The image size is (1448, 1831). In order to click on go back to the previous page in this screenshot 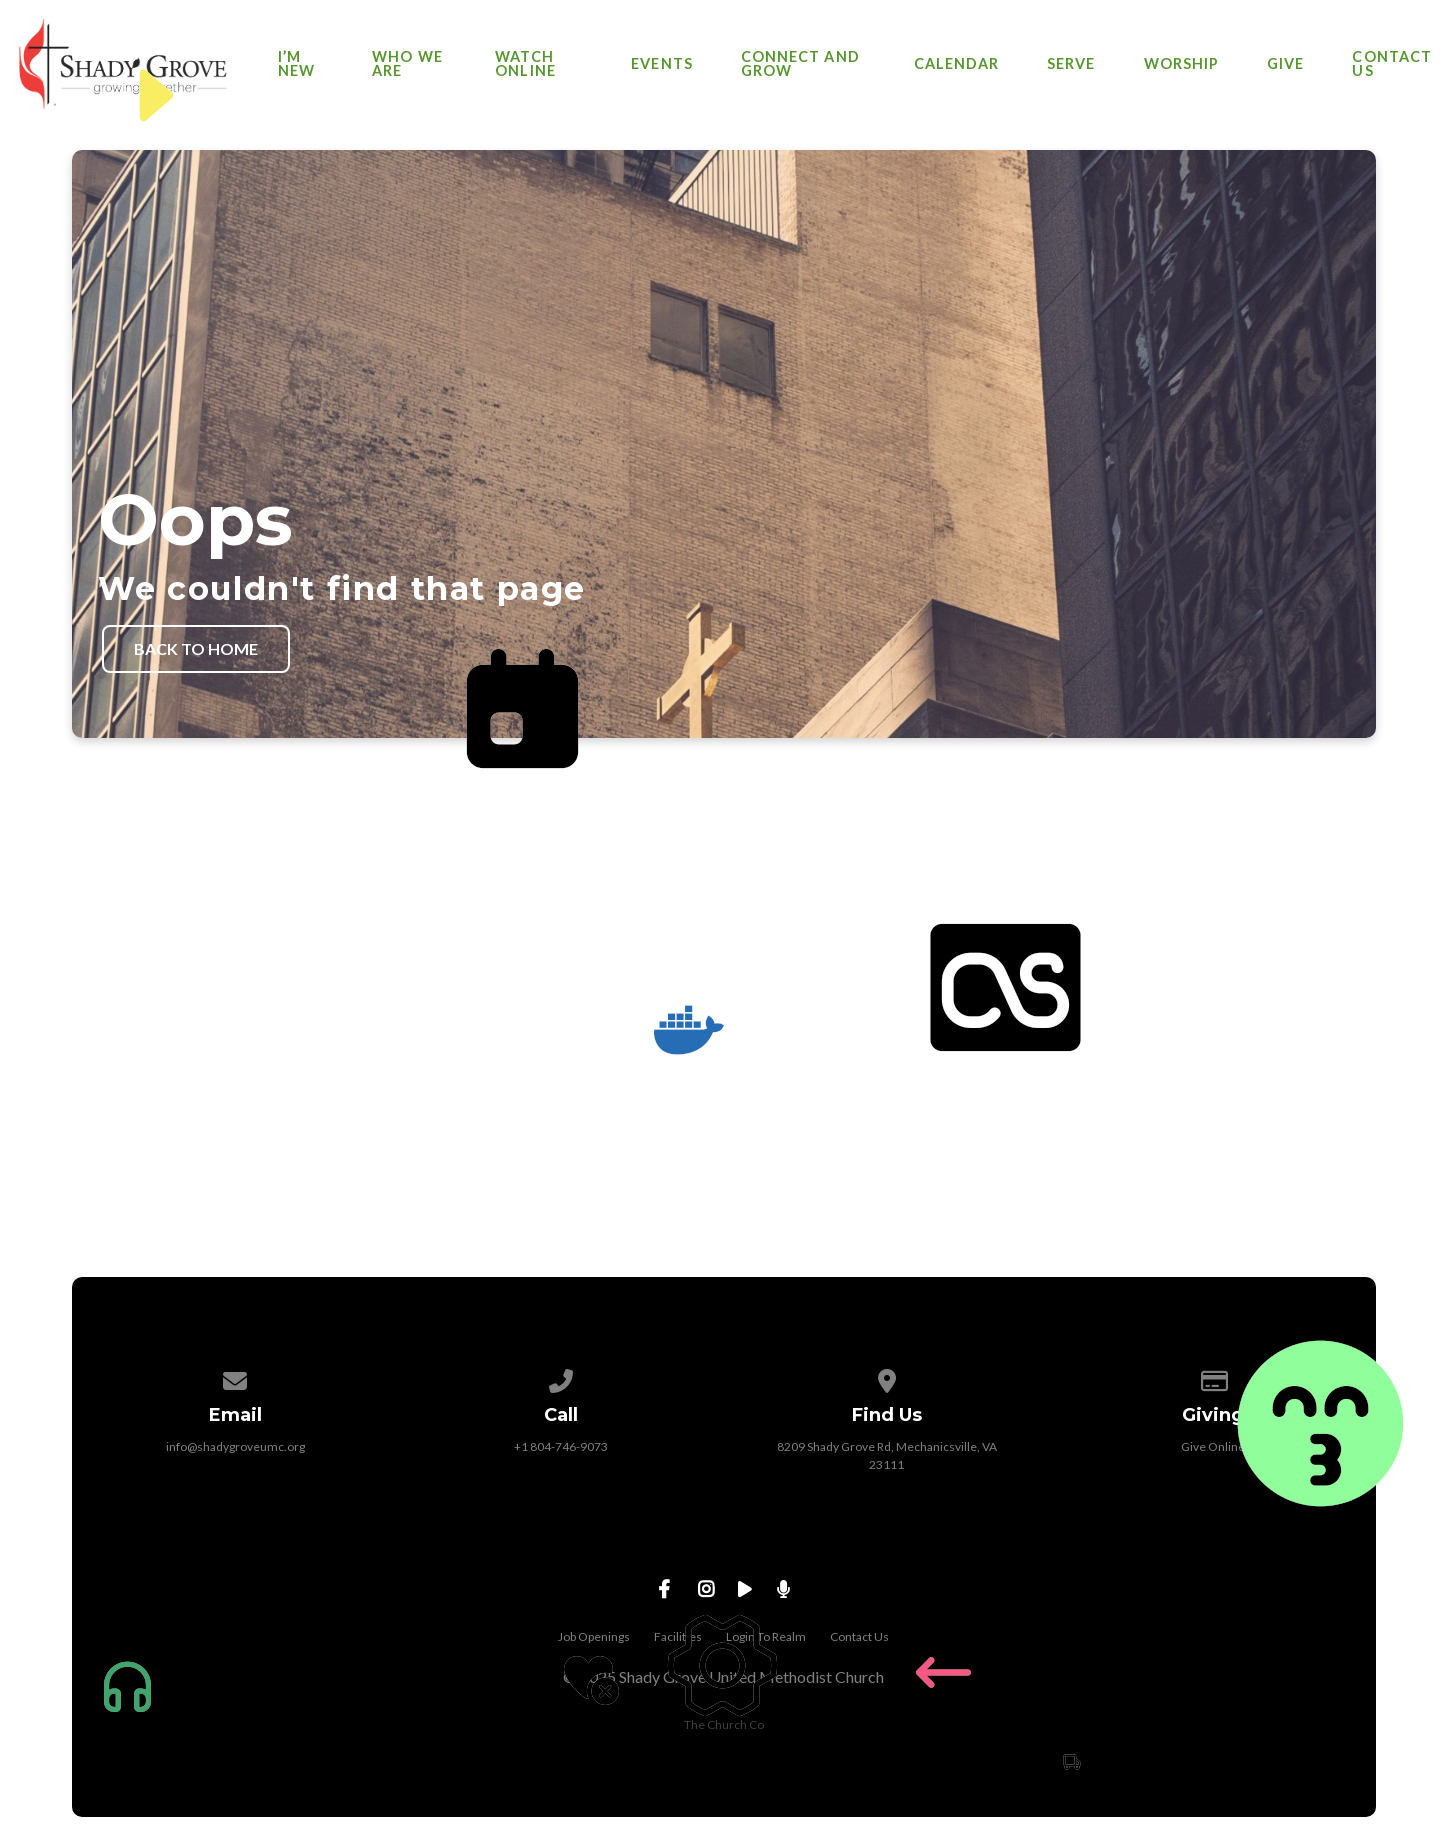, I will do `click(943, 1672)`.